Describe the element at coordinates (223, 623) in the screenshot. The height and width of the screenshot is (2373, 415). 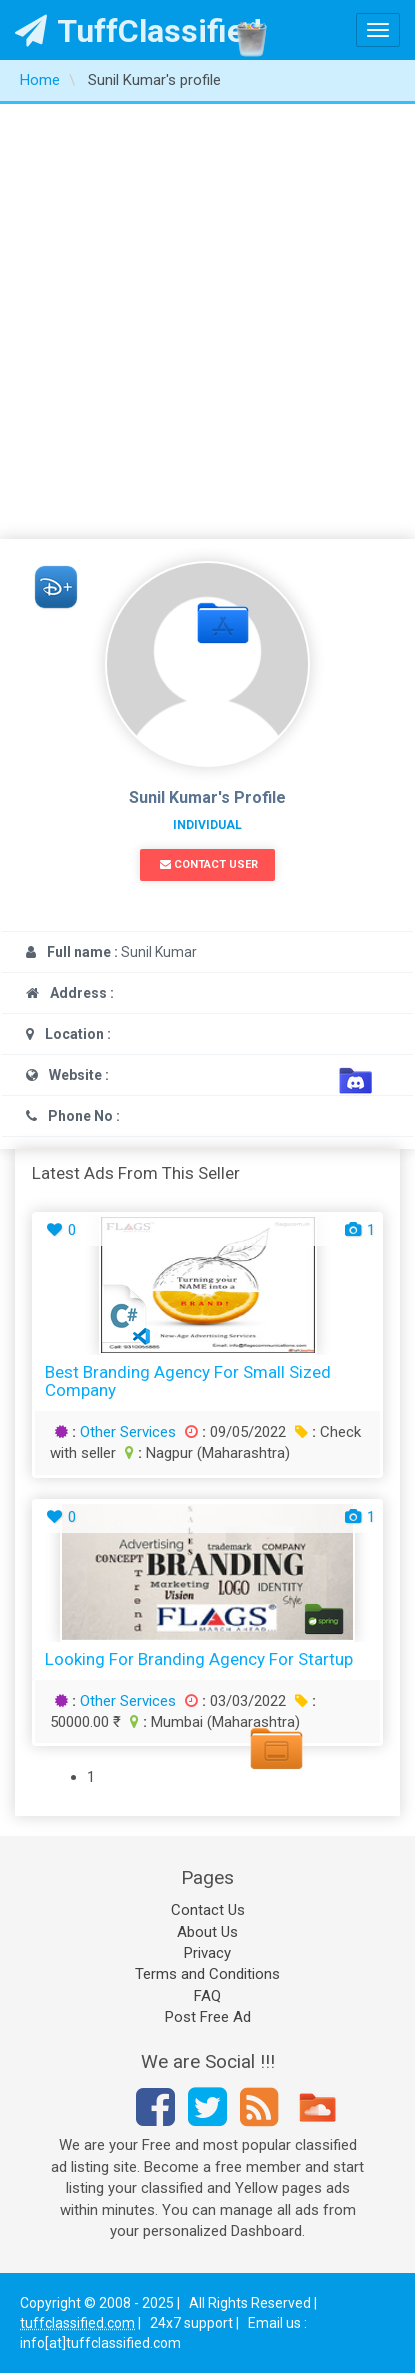
I see `open templates folder` at that location.